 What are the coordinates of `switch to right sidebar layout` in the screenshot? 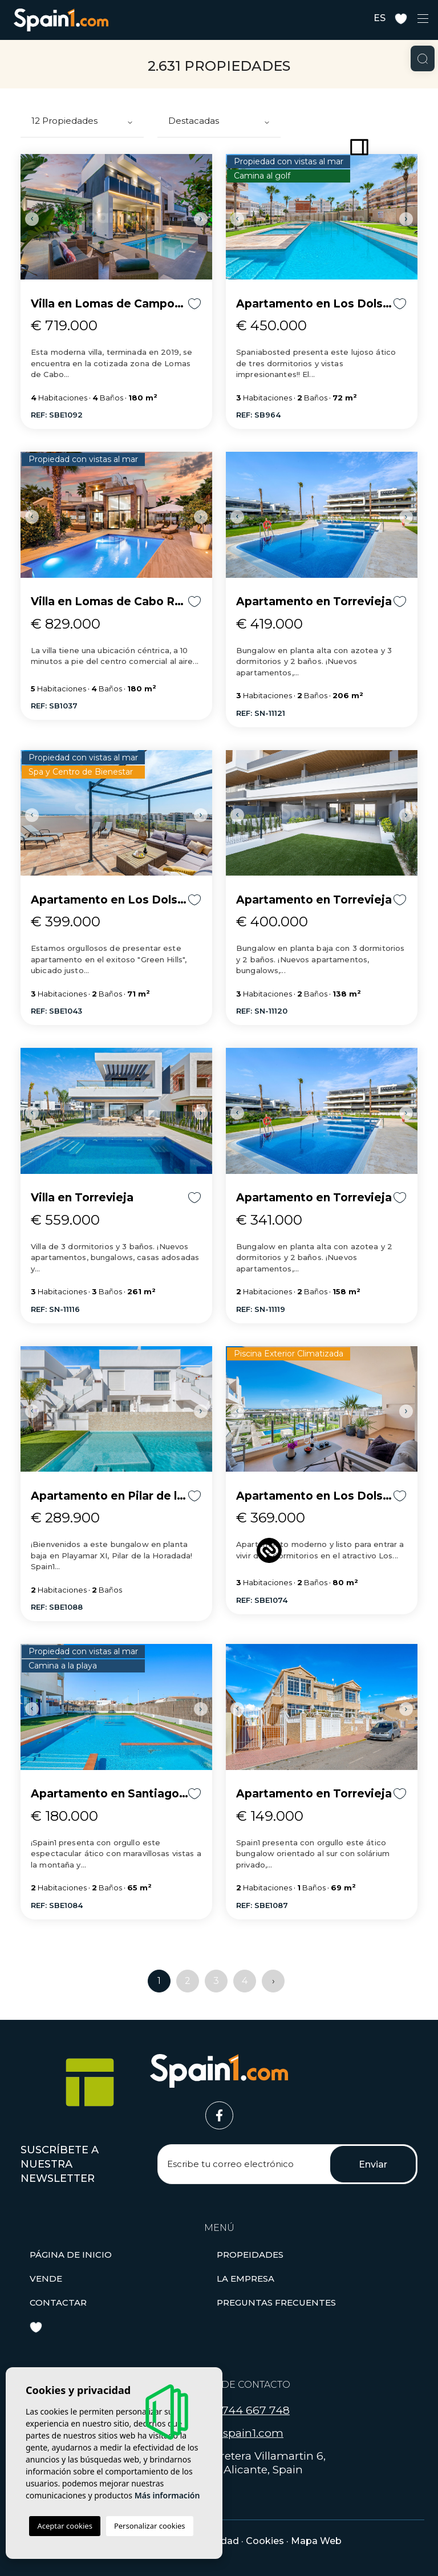 It's located at (359, 147).